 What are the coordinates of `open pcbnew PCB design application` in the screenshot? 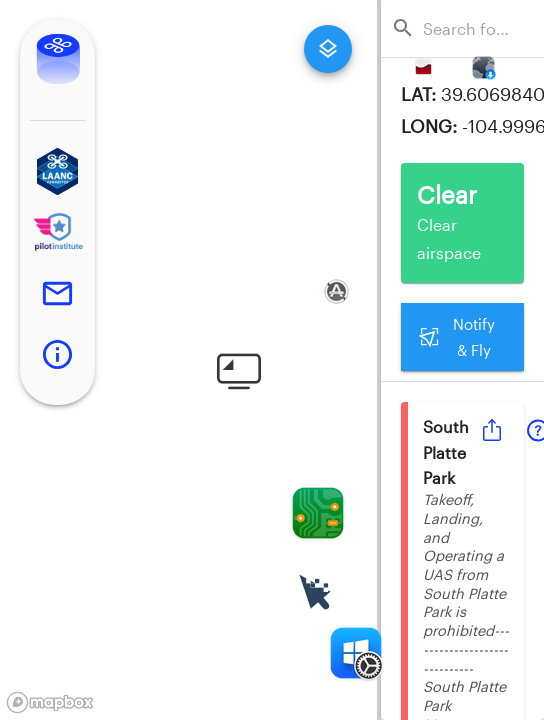 It's located at (318, 513).